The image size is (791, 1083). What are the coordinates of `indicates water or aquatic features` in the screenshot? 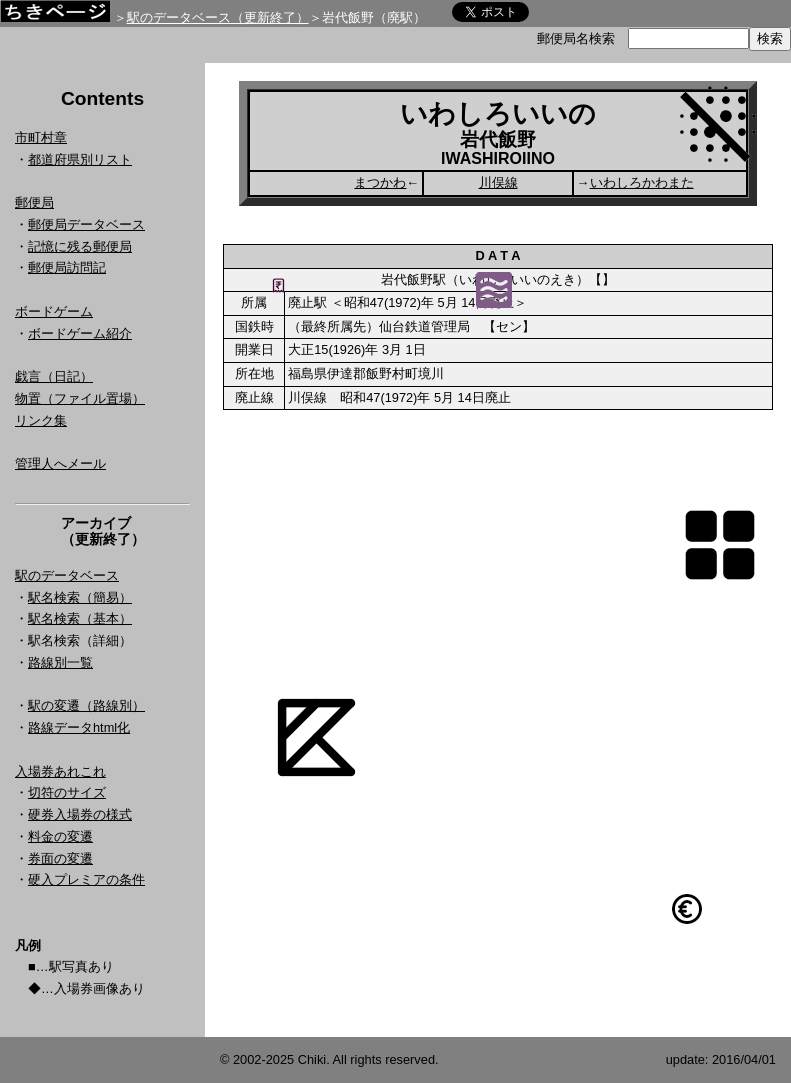 It's located at (494, 290).